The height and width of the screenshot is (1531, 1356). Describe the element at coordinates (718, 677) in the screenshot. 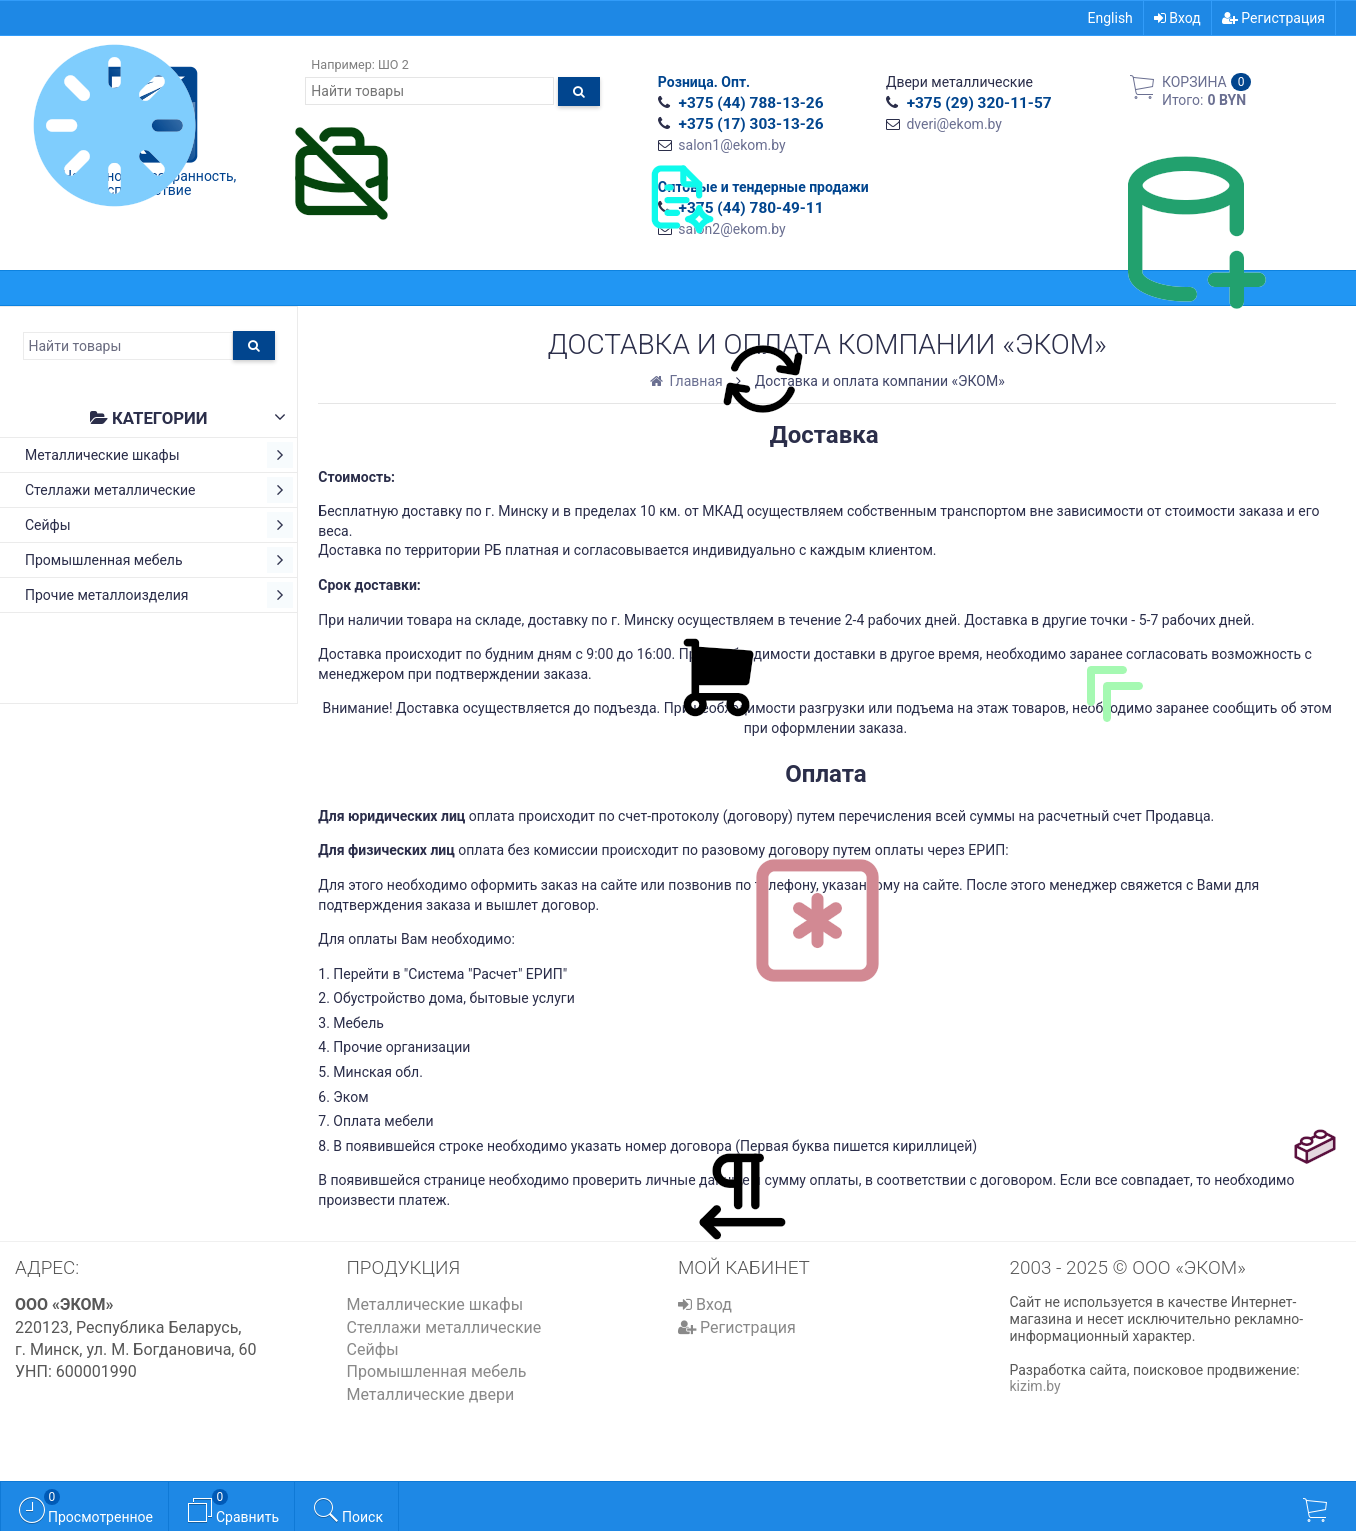

I see `view your shopping cart` at that location.